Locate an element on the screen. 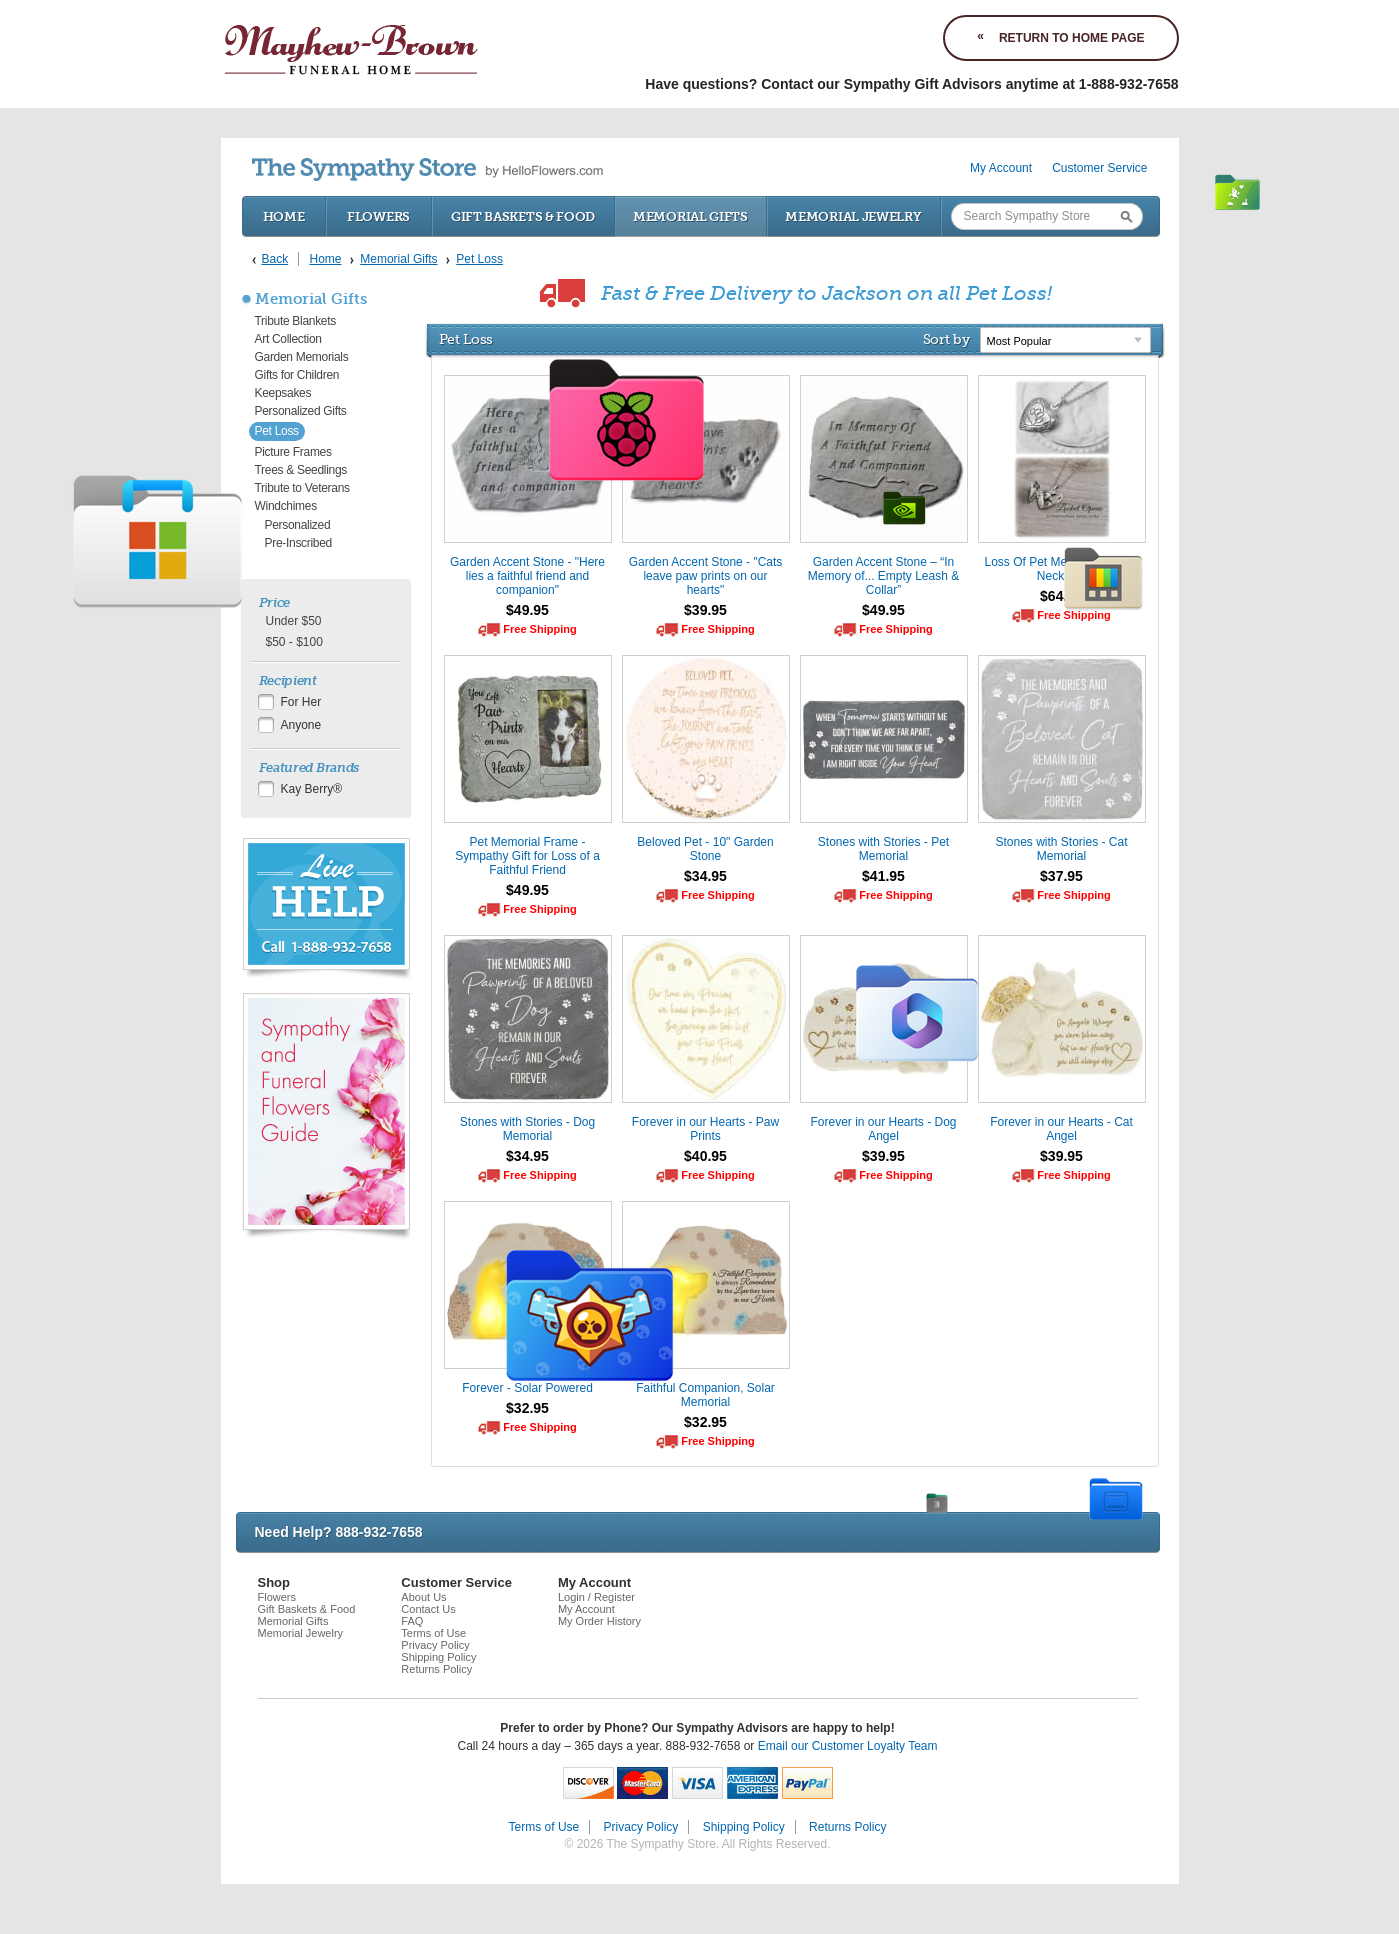 This screenshot has height=1934, width=1399. open brawl stars game files folder is located at coordinates (589, 1320).